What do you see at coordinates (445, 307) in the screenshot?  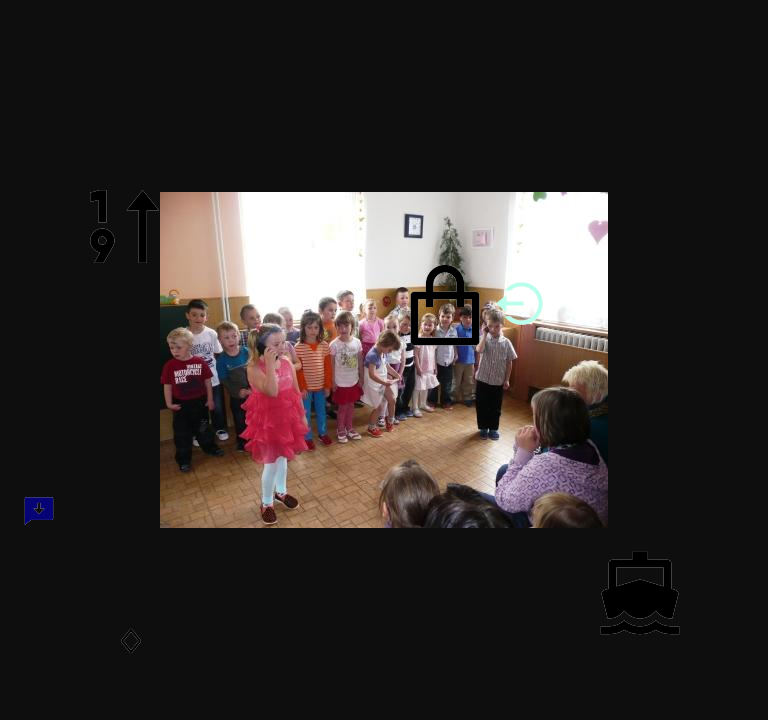 I see `view your shopping cart` at bounding box center [445, 307].